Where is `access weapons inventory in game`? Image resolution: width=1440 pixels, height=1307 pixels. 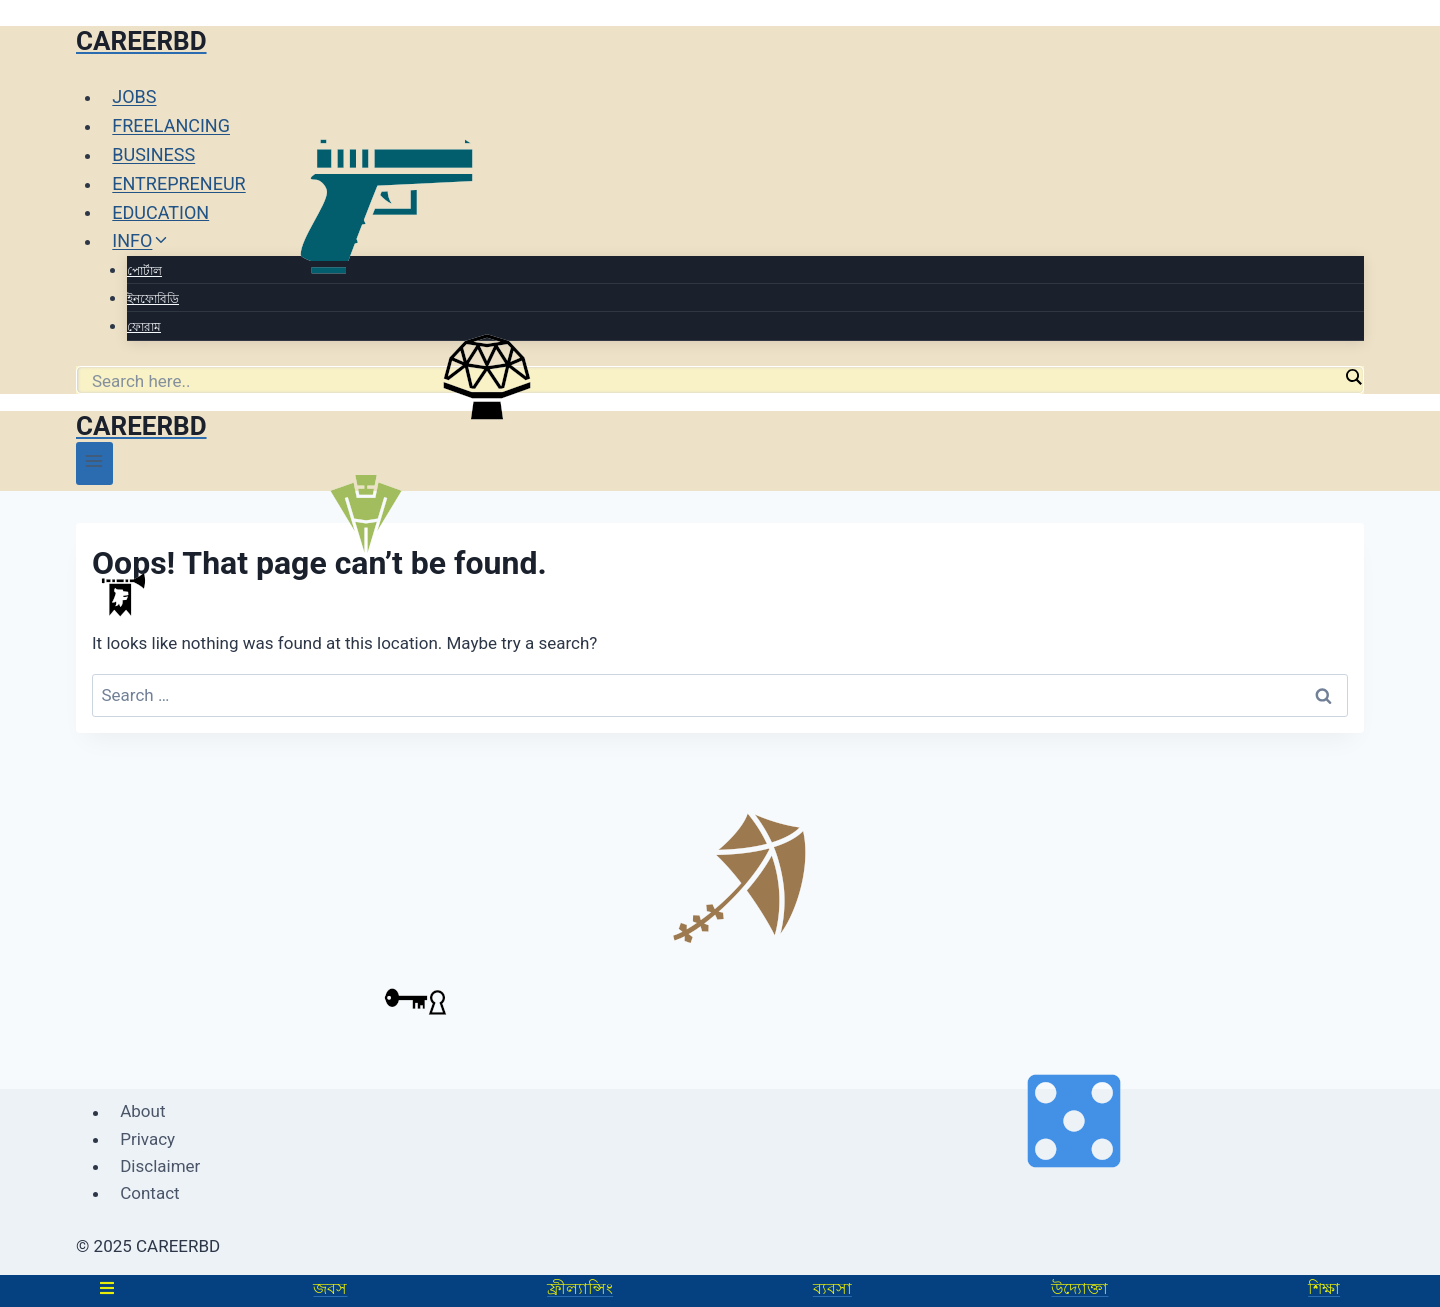 access weapons inventory in game is located at coordinates (386, 206).